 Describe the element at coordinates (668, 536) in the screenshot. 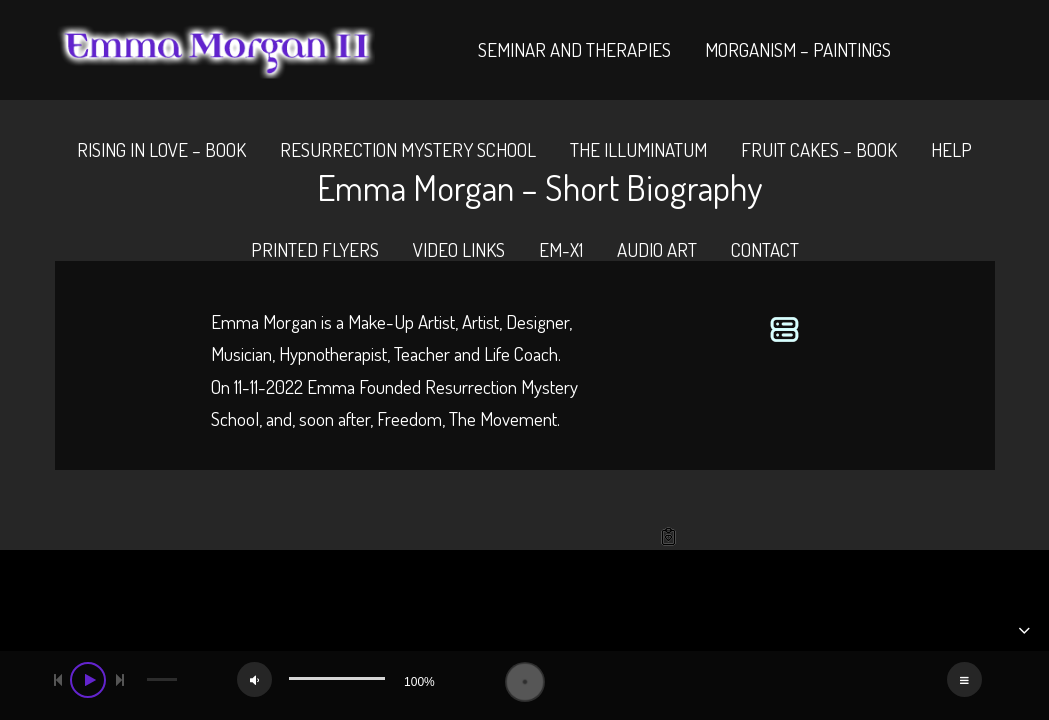

I see `view your saved favorites or wishlist` at that location.